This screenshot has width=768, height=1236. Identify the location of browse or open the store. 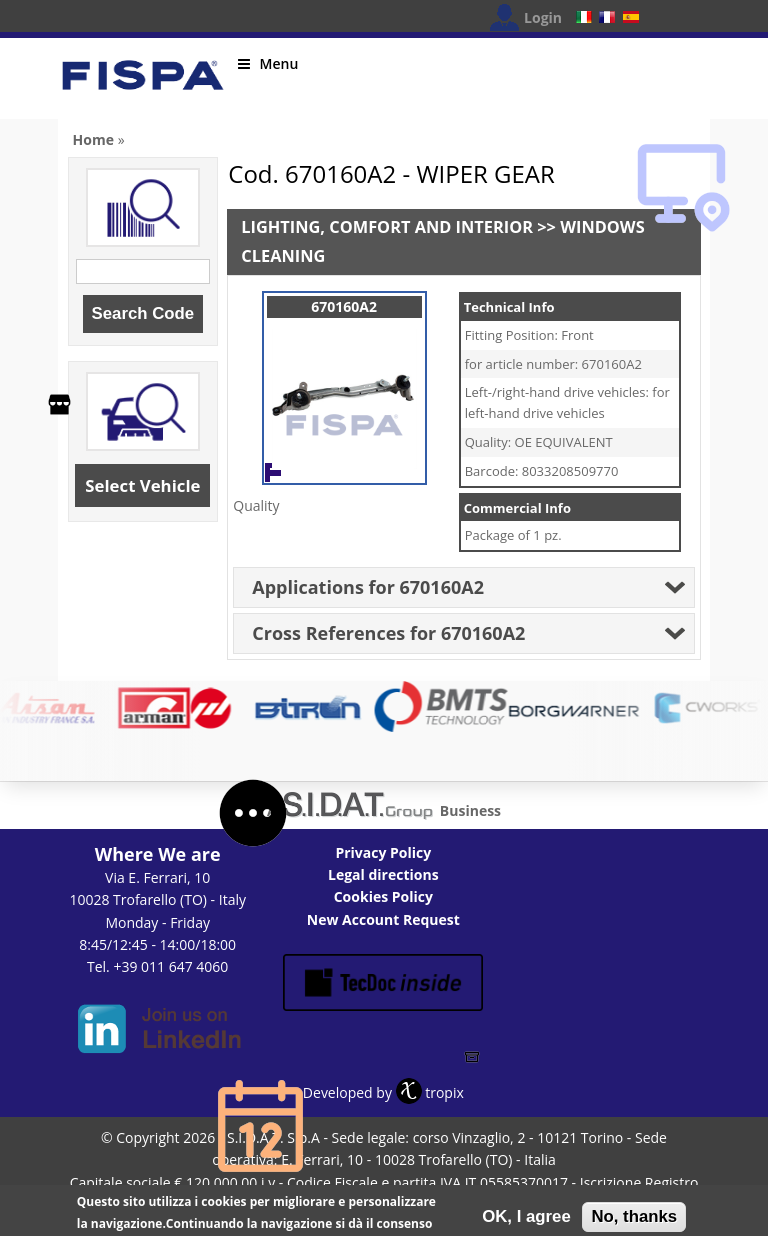
(59, 404).